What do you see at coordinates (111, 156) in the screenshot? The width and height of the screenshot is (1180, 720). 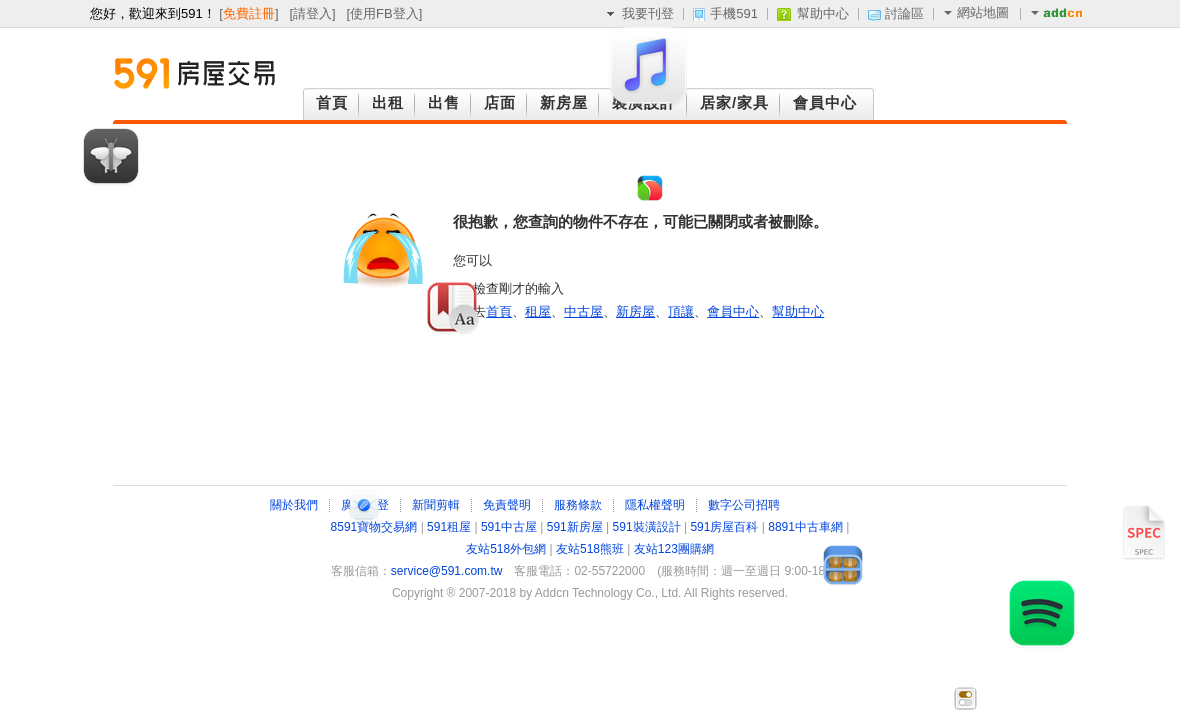 I see `open qmmp audio player` at bounding box center [111, 156].